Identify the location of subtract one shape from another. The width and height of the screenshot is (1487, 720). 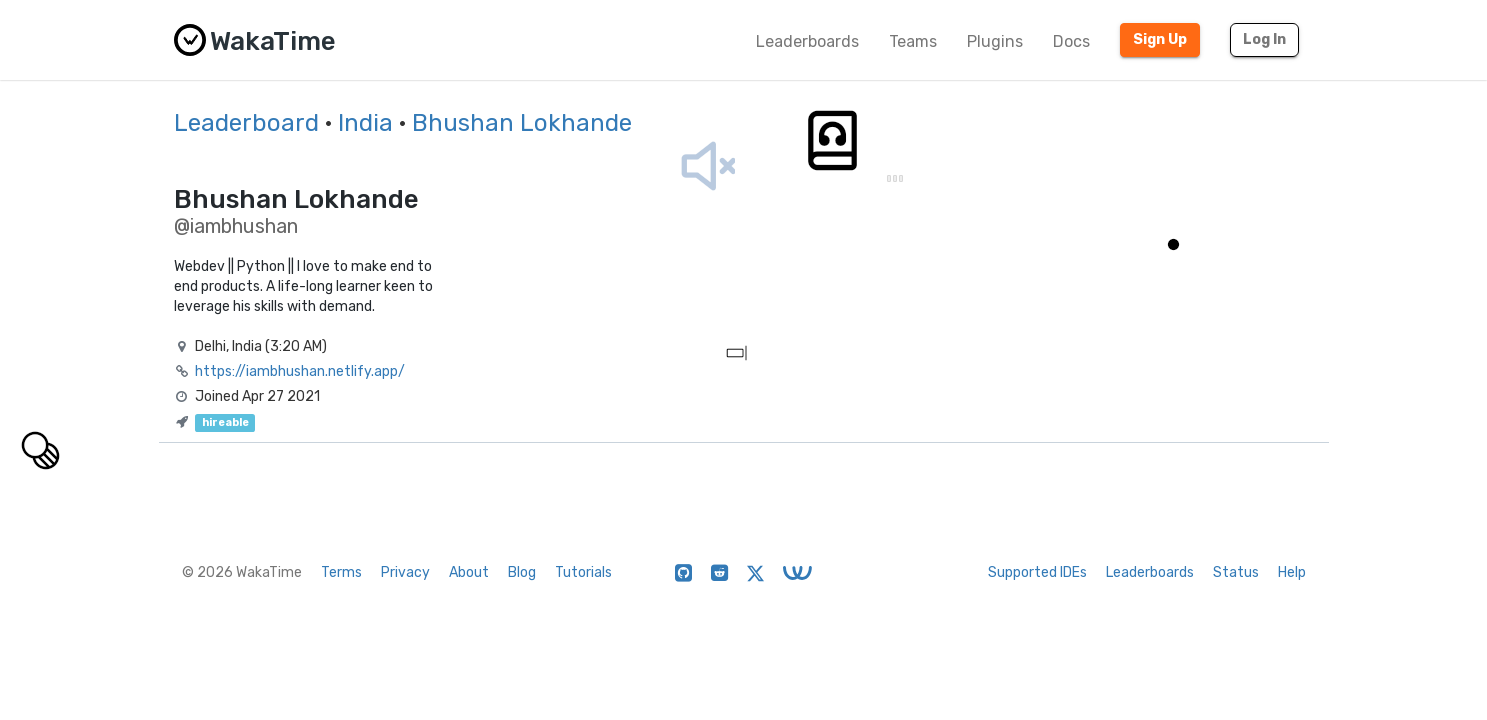
(40, 450).